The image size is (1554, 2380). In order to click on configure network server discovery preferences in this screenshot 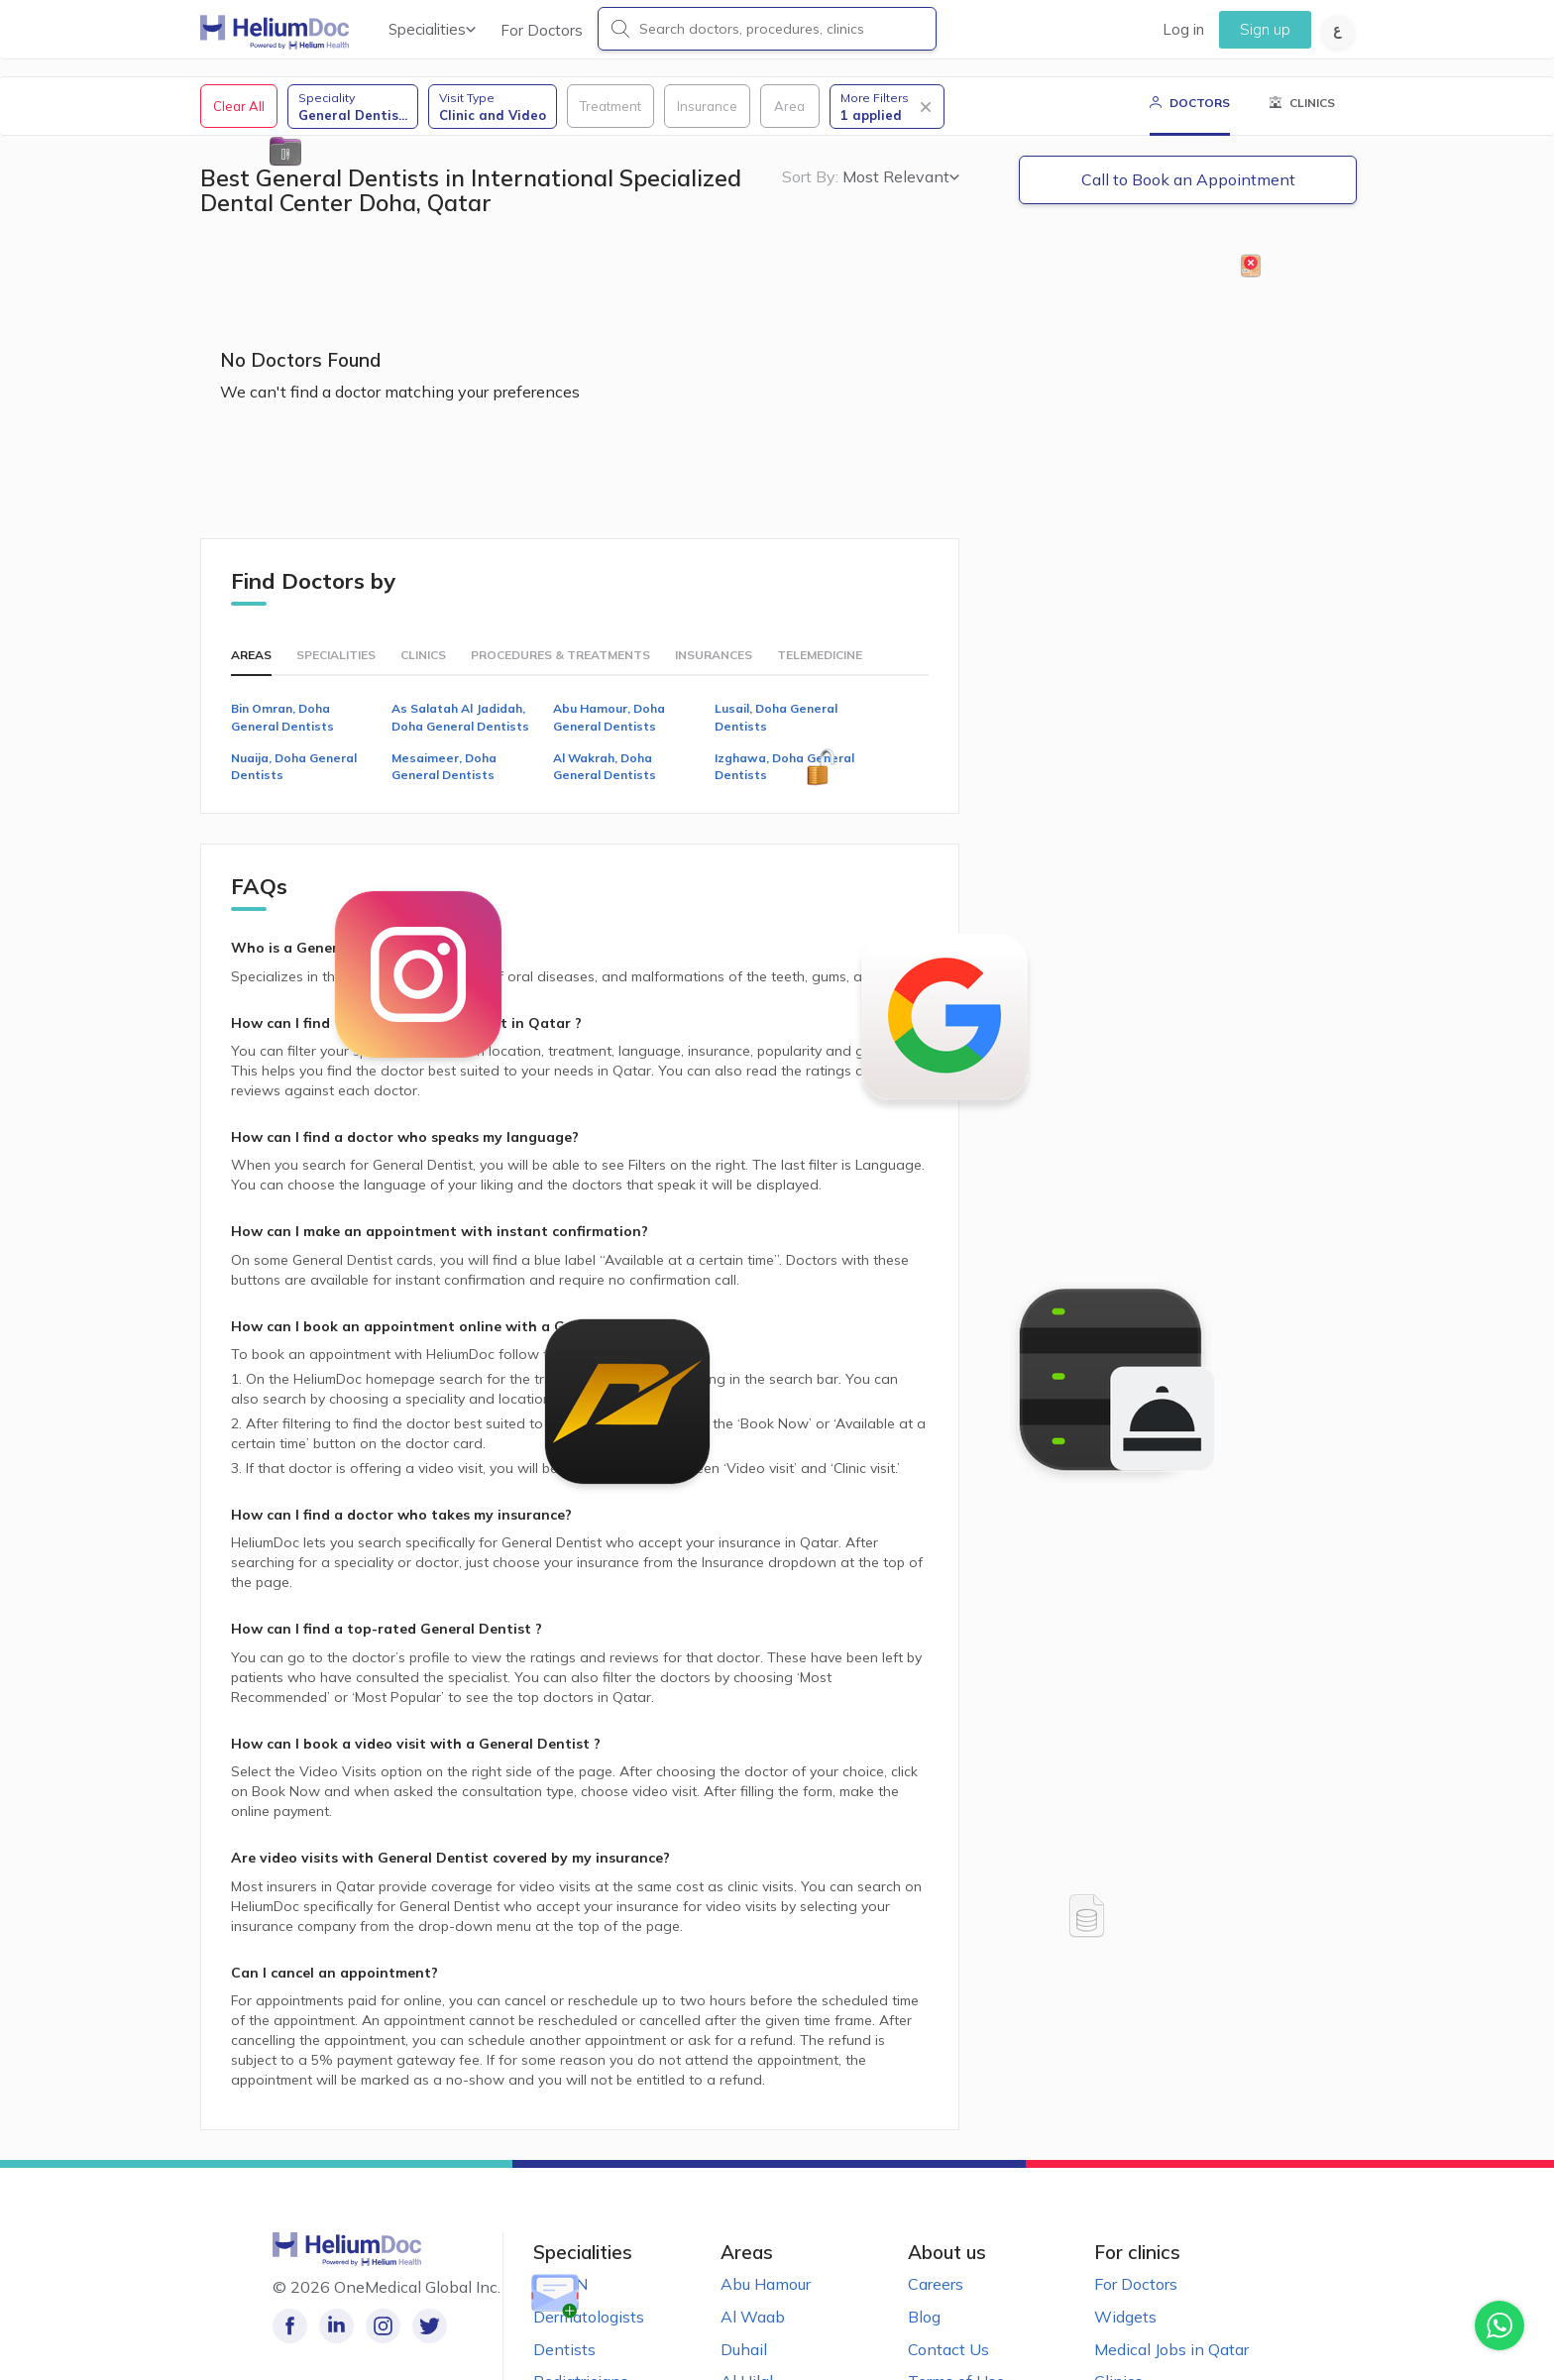, I will do `click(1112, 1383)`.